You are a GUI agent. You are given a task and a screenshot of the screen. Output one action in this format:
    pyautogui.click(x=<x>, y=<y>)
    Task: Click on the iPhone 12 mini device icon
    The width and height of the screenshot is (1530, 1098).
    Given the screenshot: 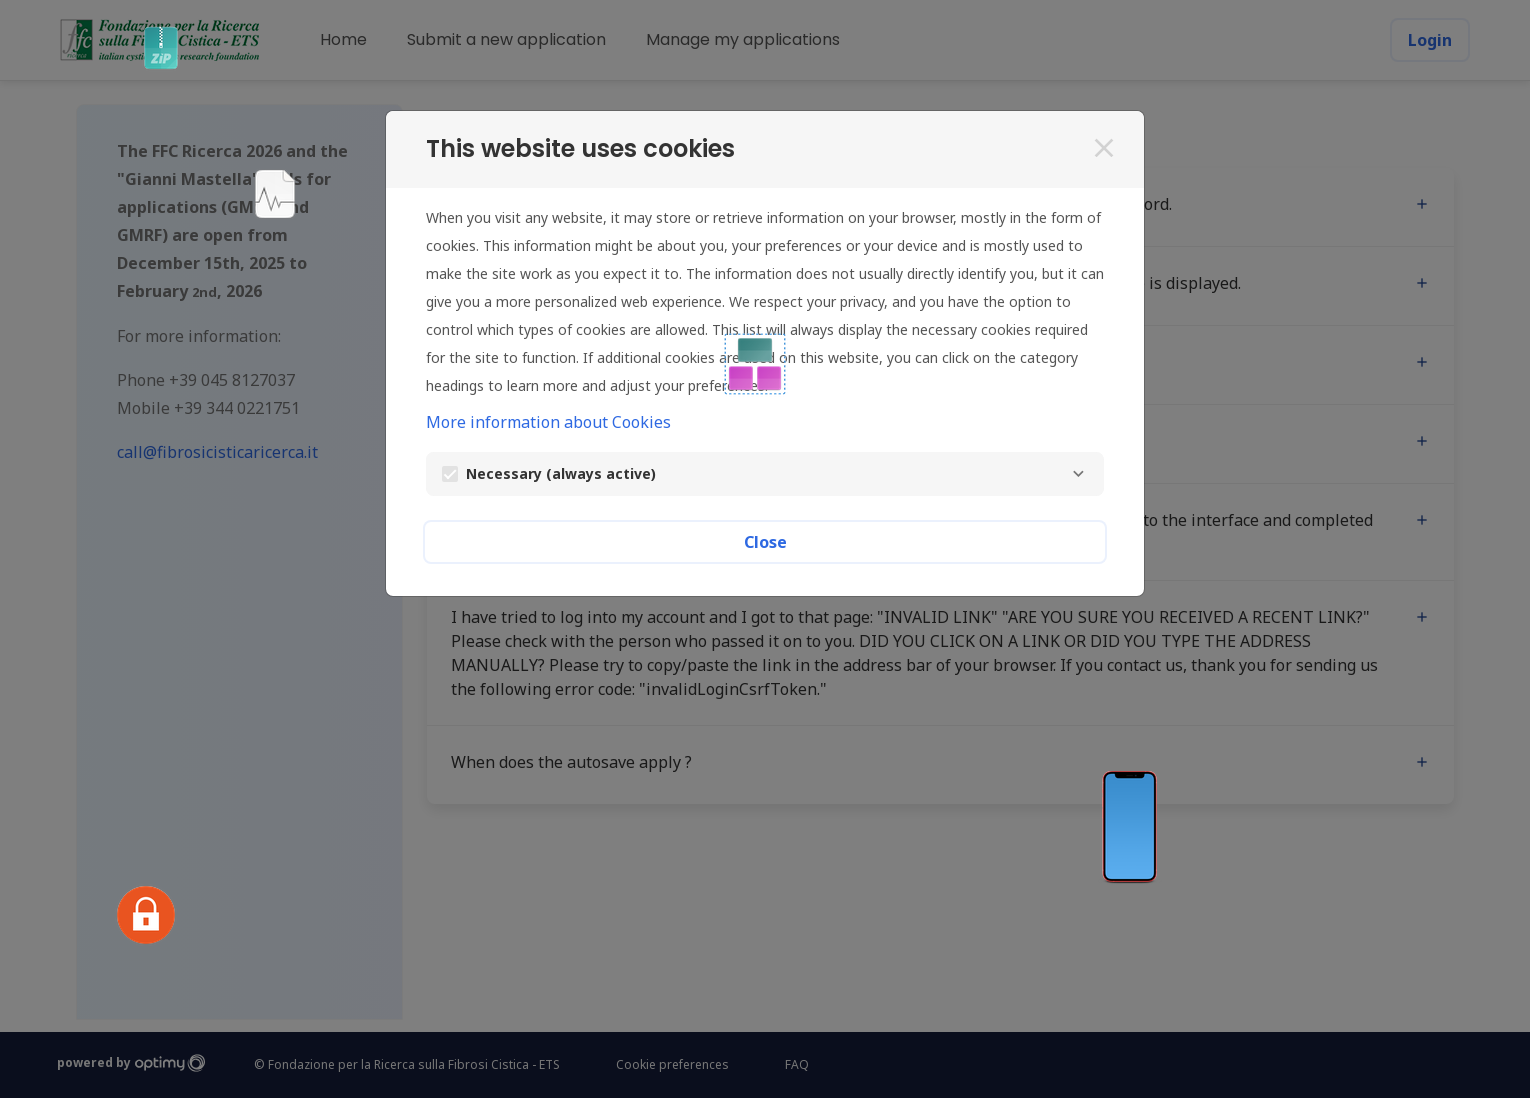 What is the action you would take?
    pyautogui.click(x=1129, y=828)
    